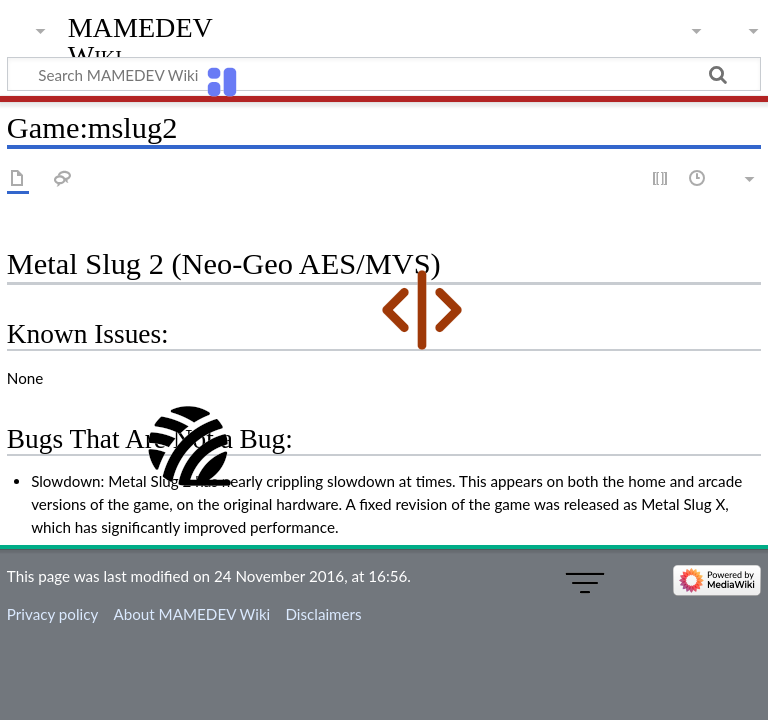  Describe the element at coordinates (585, 583) in the screenshot. I see `filter or sort content` at that location.